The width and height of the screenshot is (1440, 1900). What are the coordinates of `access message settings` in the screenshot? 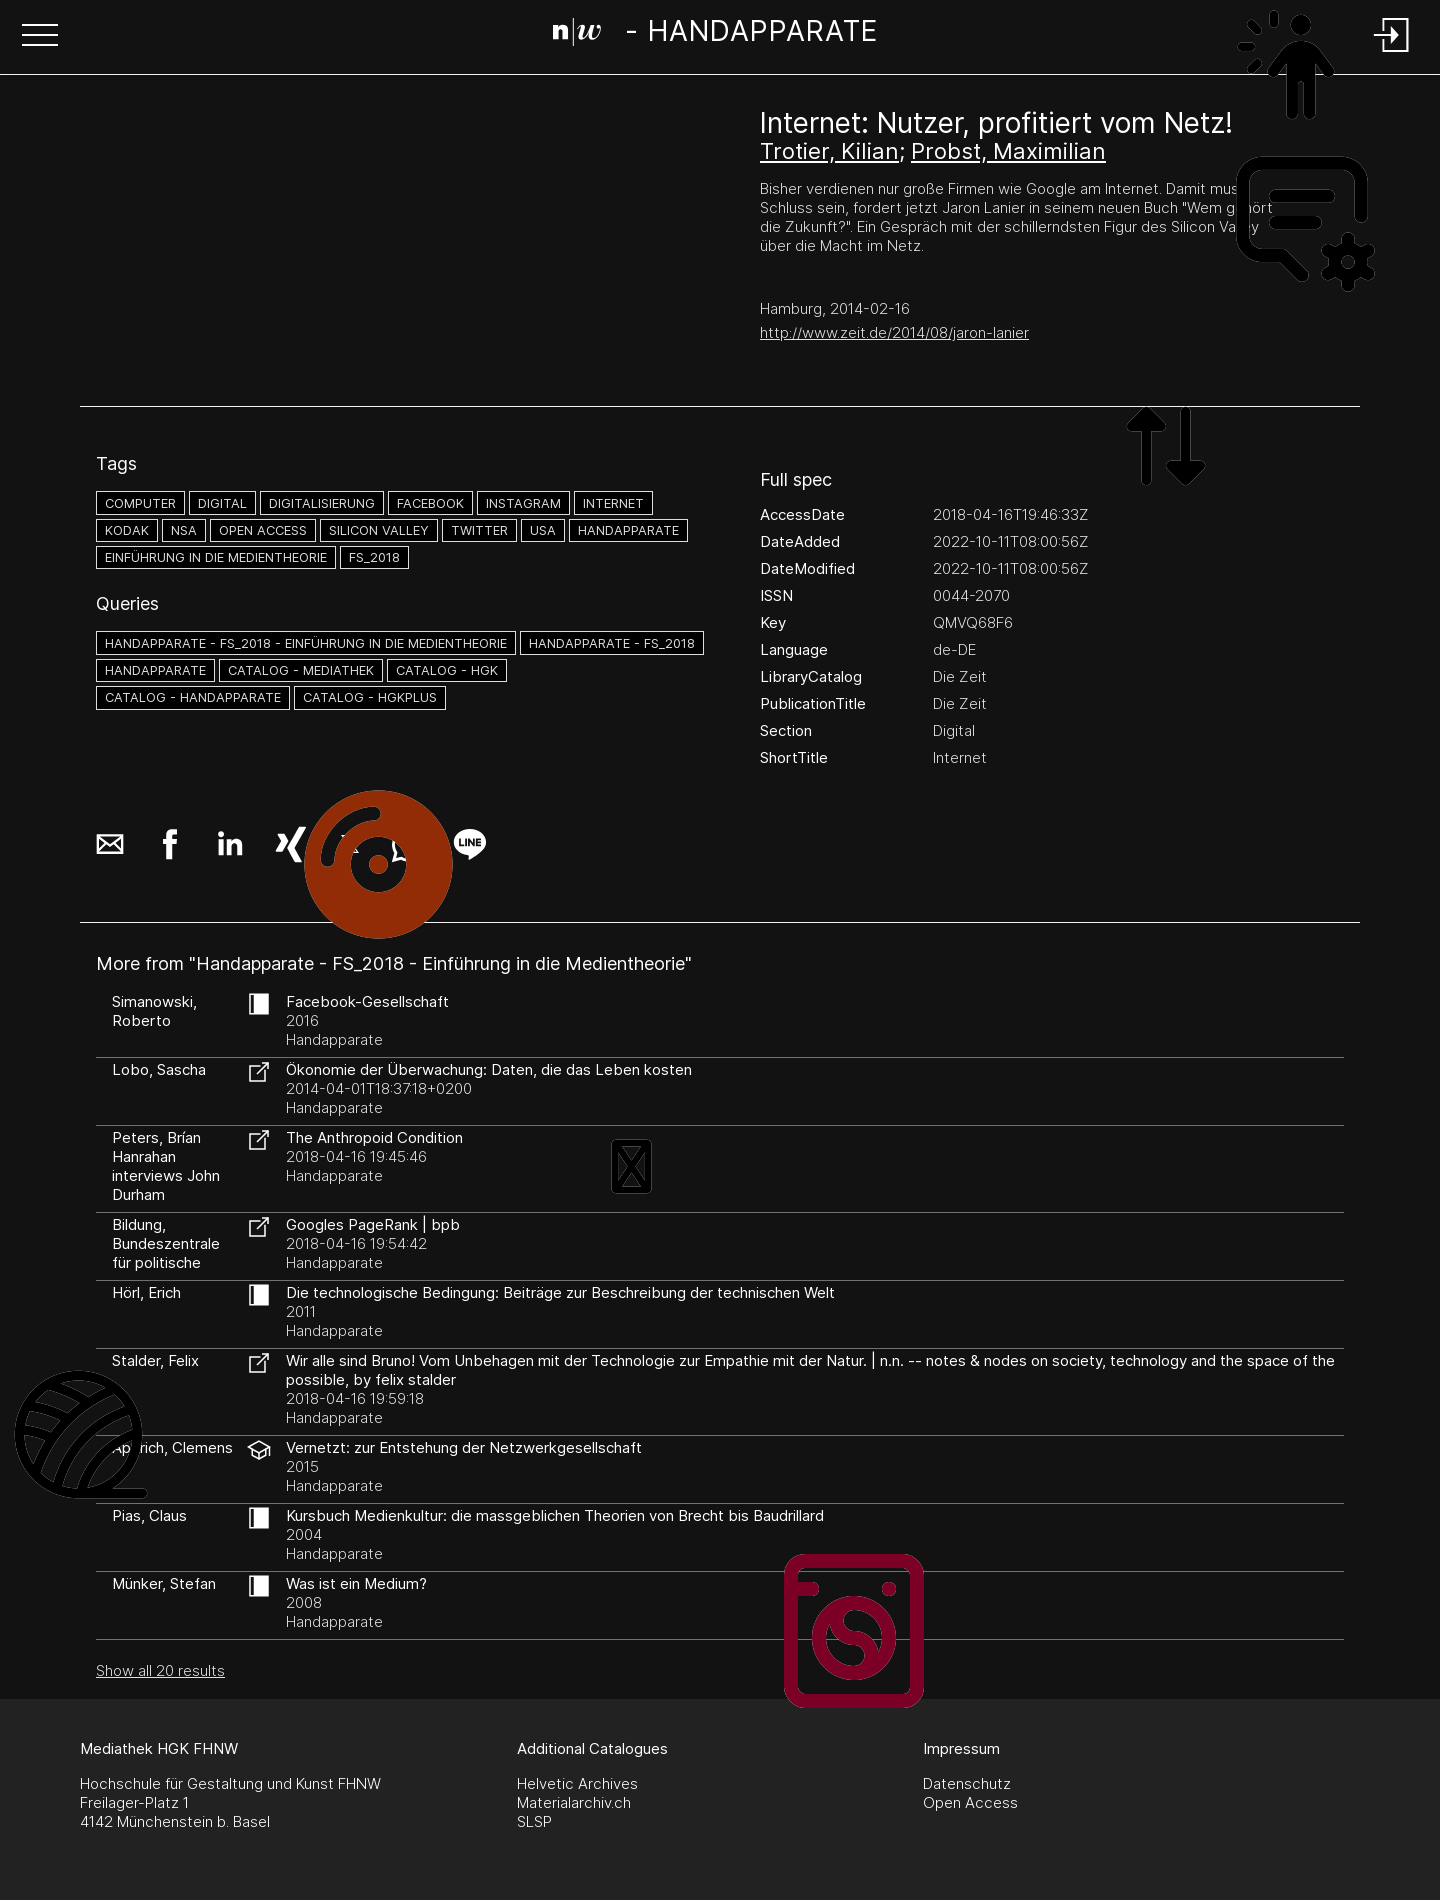 It's located at (1302, 216).